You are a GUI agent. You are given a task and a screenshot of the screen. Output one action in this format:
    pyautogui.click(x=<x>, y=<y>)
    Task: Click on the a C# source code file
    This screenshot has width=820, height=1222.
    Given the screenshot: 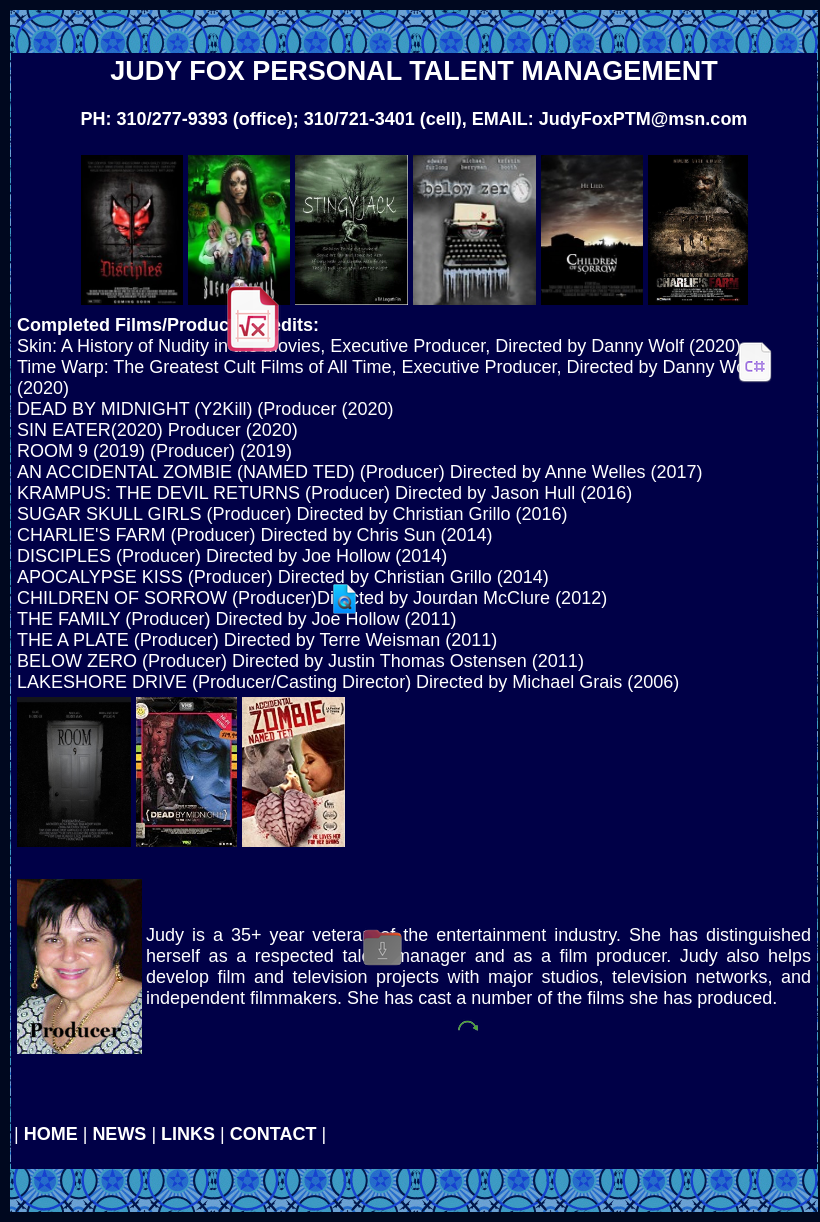 What is the action you would take?
    pyautogui.click(x=755, y=362)
    